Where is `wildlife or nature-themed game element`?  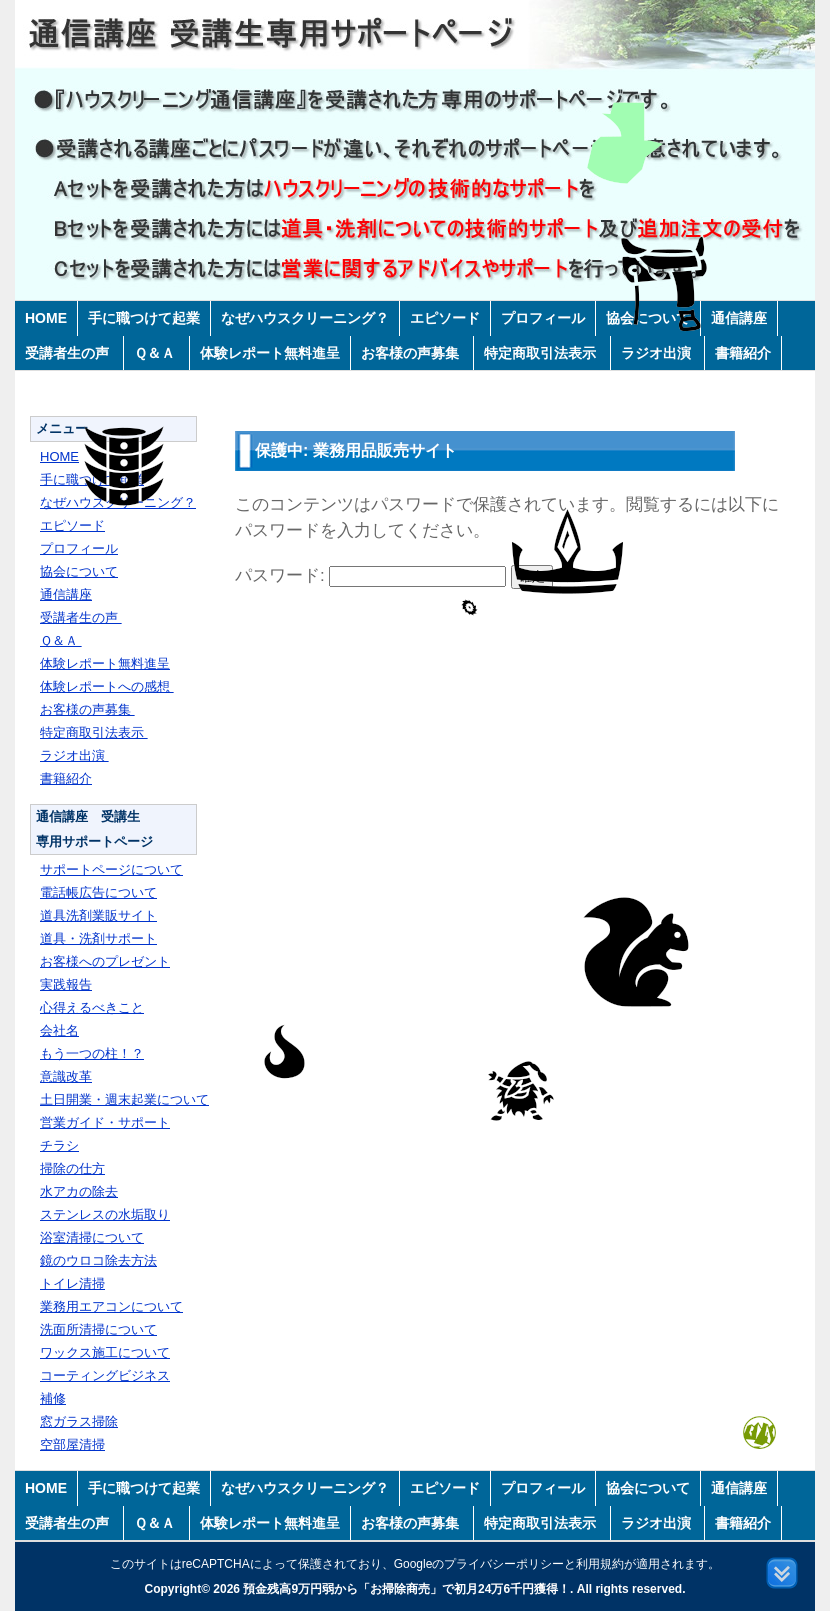 wildlife or nature-themed game element is located at coordinates (636, 952).